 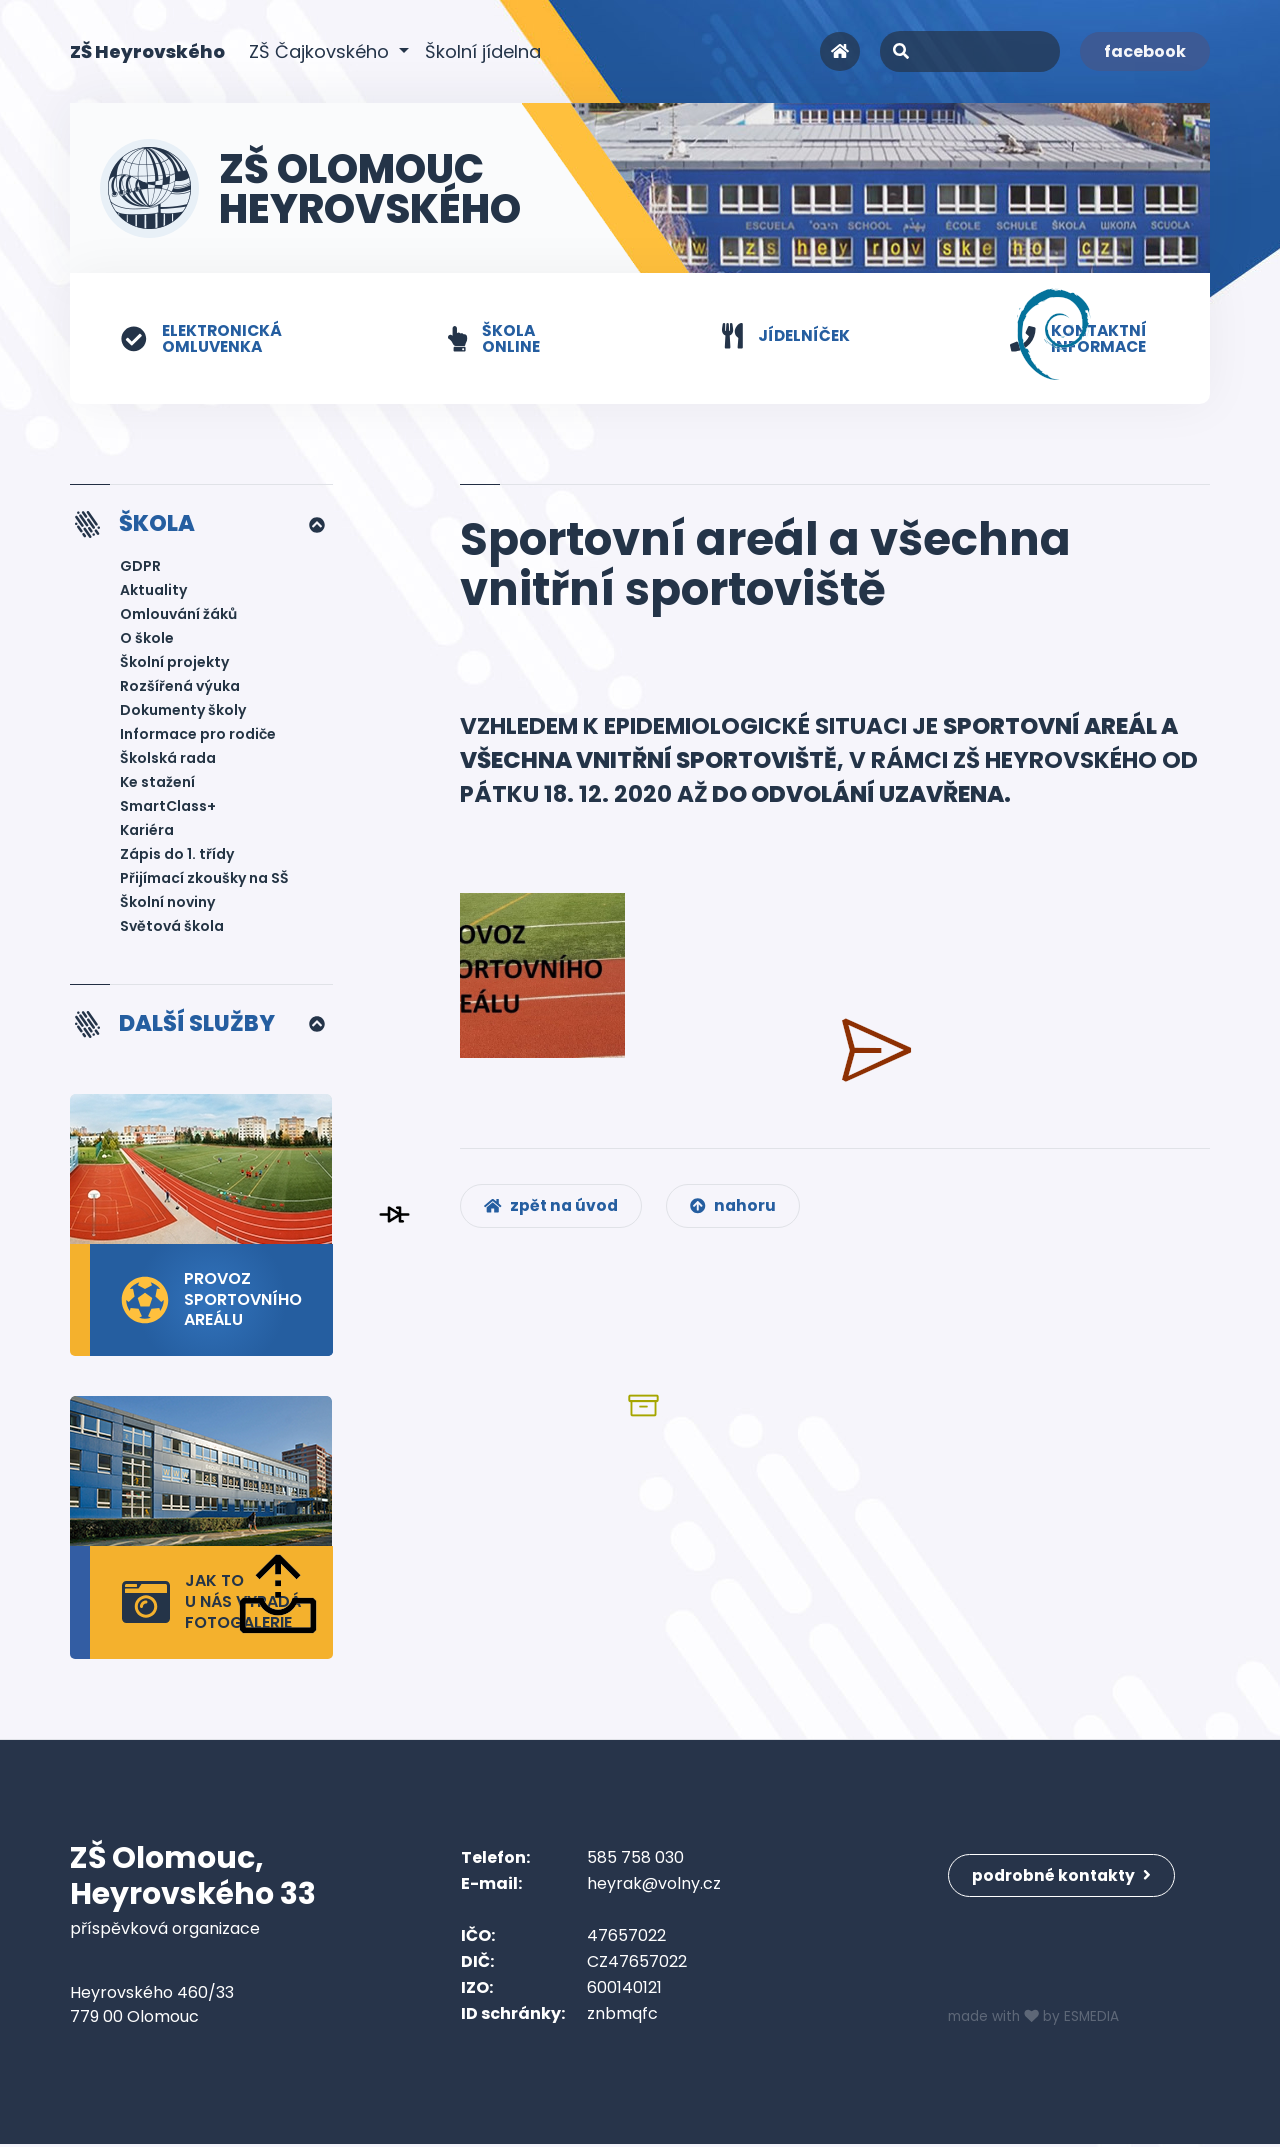 I want to click on archive this item, so click(x=643, y=1405).